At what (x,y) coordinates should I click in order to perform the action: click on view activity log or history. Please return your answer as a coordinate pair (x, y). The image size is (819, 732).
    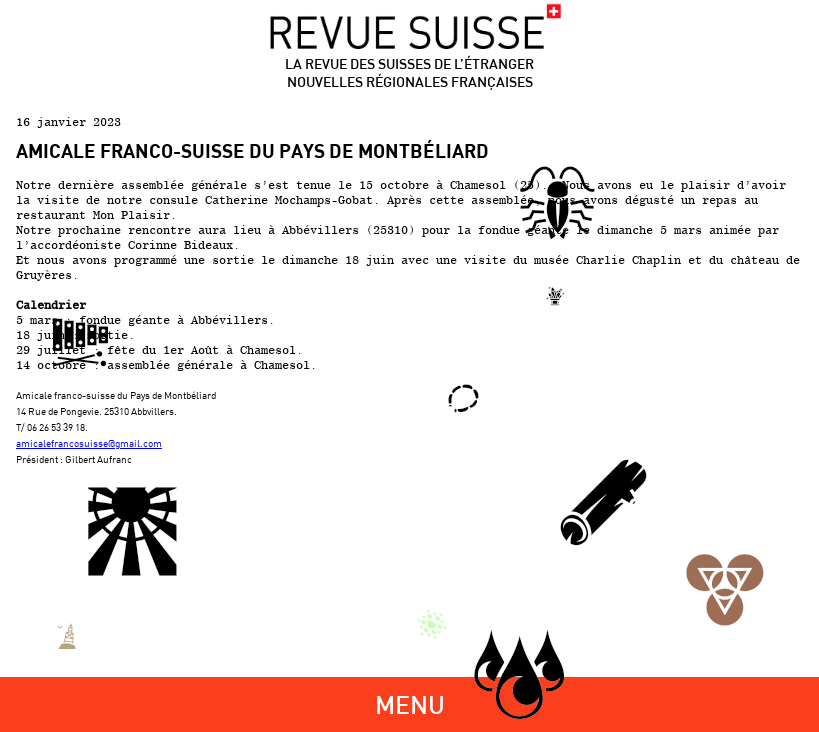
    Looking at the image, I should click on (603, 502).